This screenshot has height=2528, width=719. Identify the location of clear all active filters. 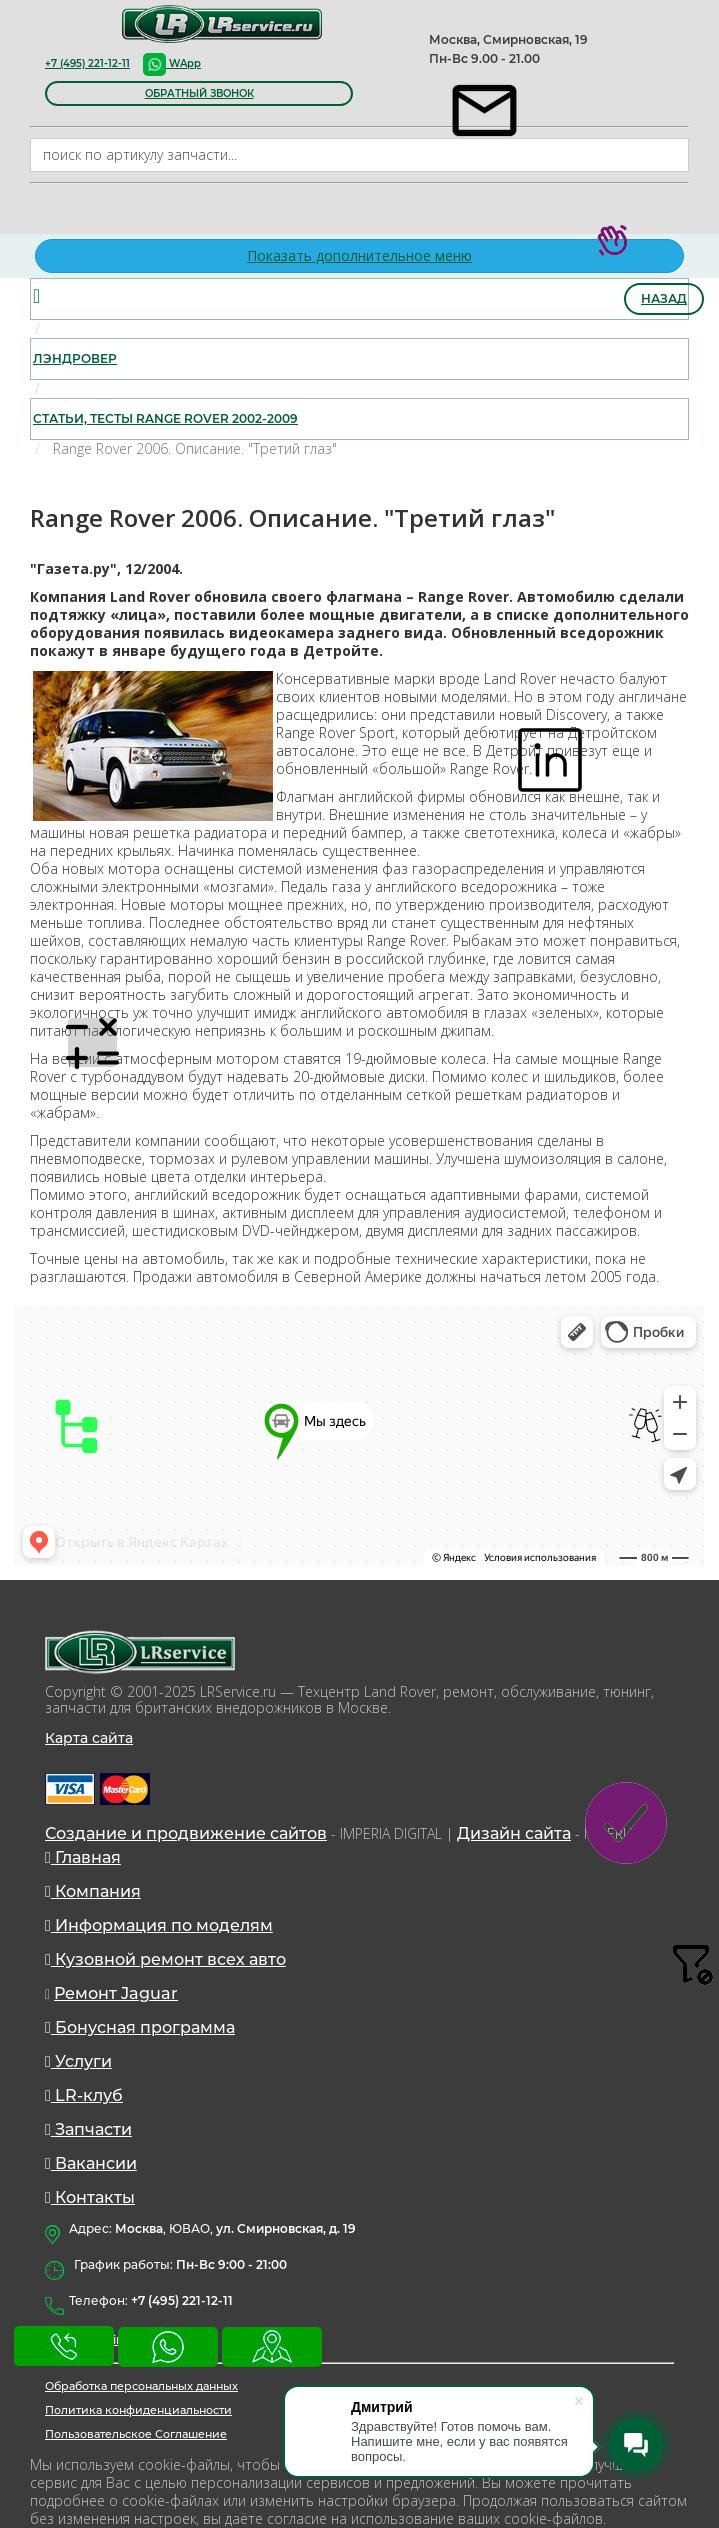
(691, 1963).